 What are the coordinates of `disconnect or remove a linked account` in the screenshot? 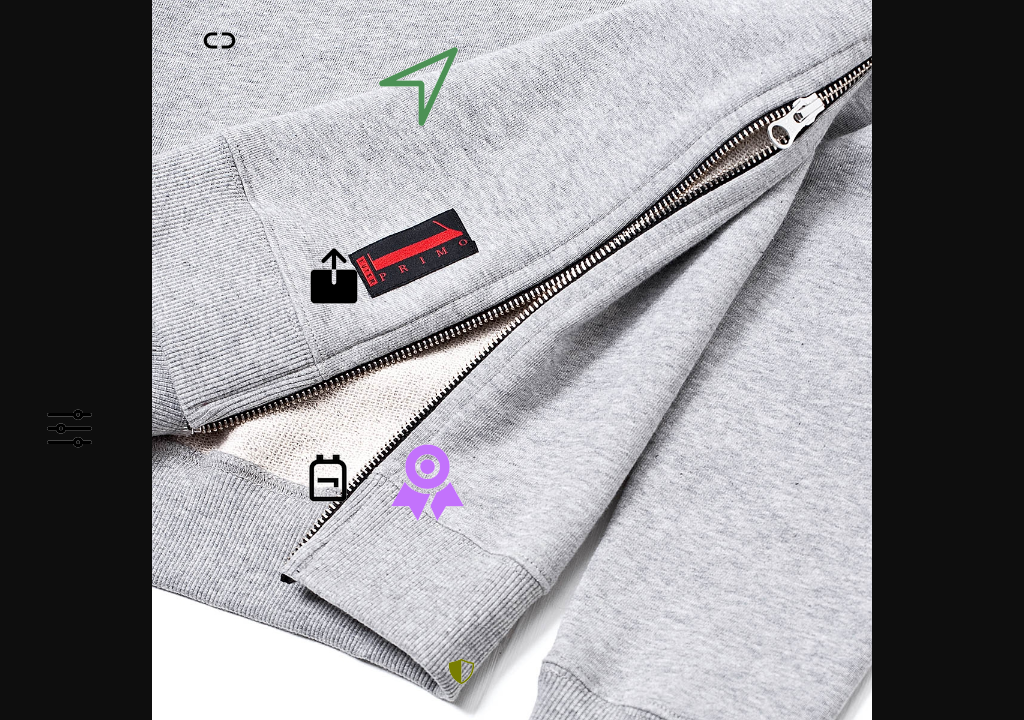 It's located at (219, 40).